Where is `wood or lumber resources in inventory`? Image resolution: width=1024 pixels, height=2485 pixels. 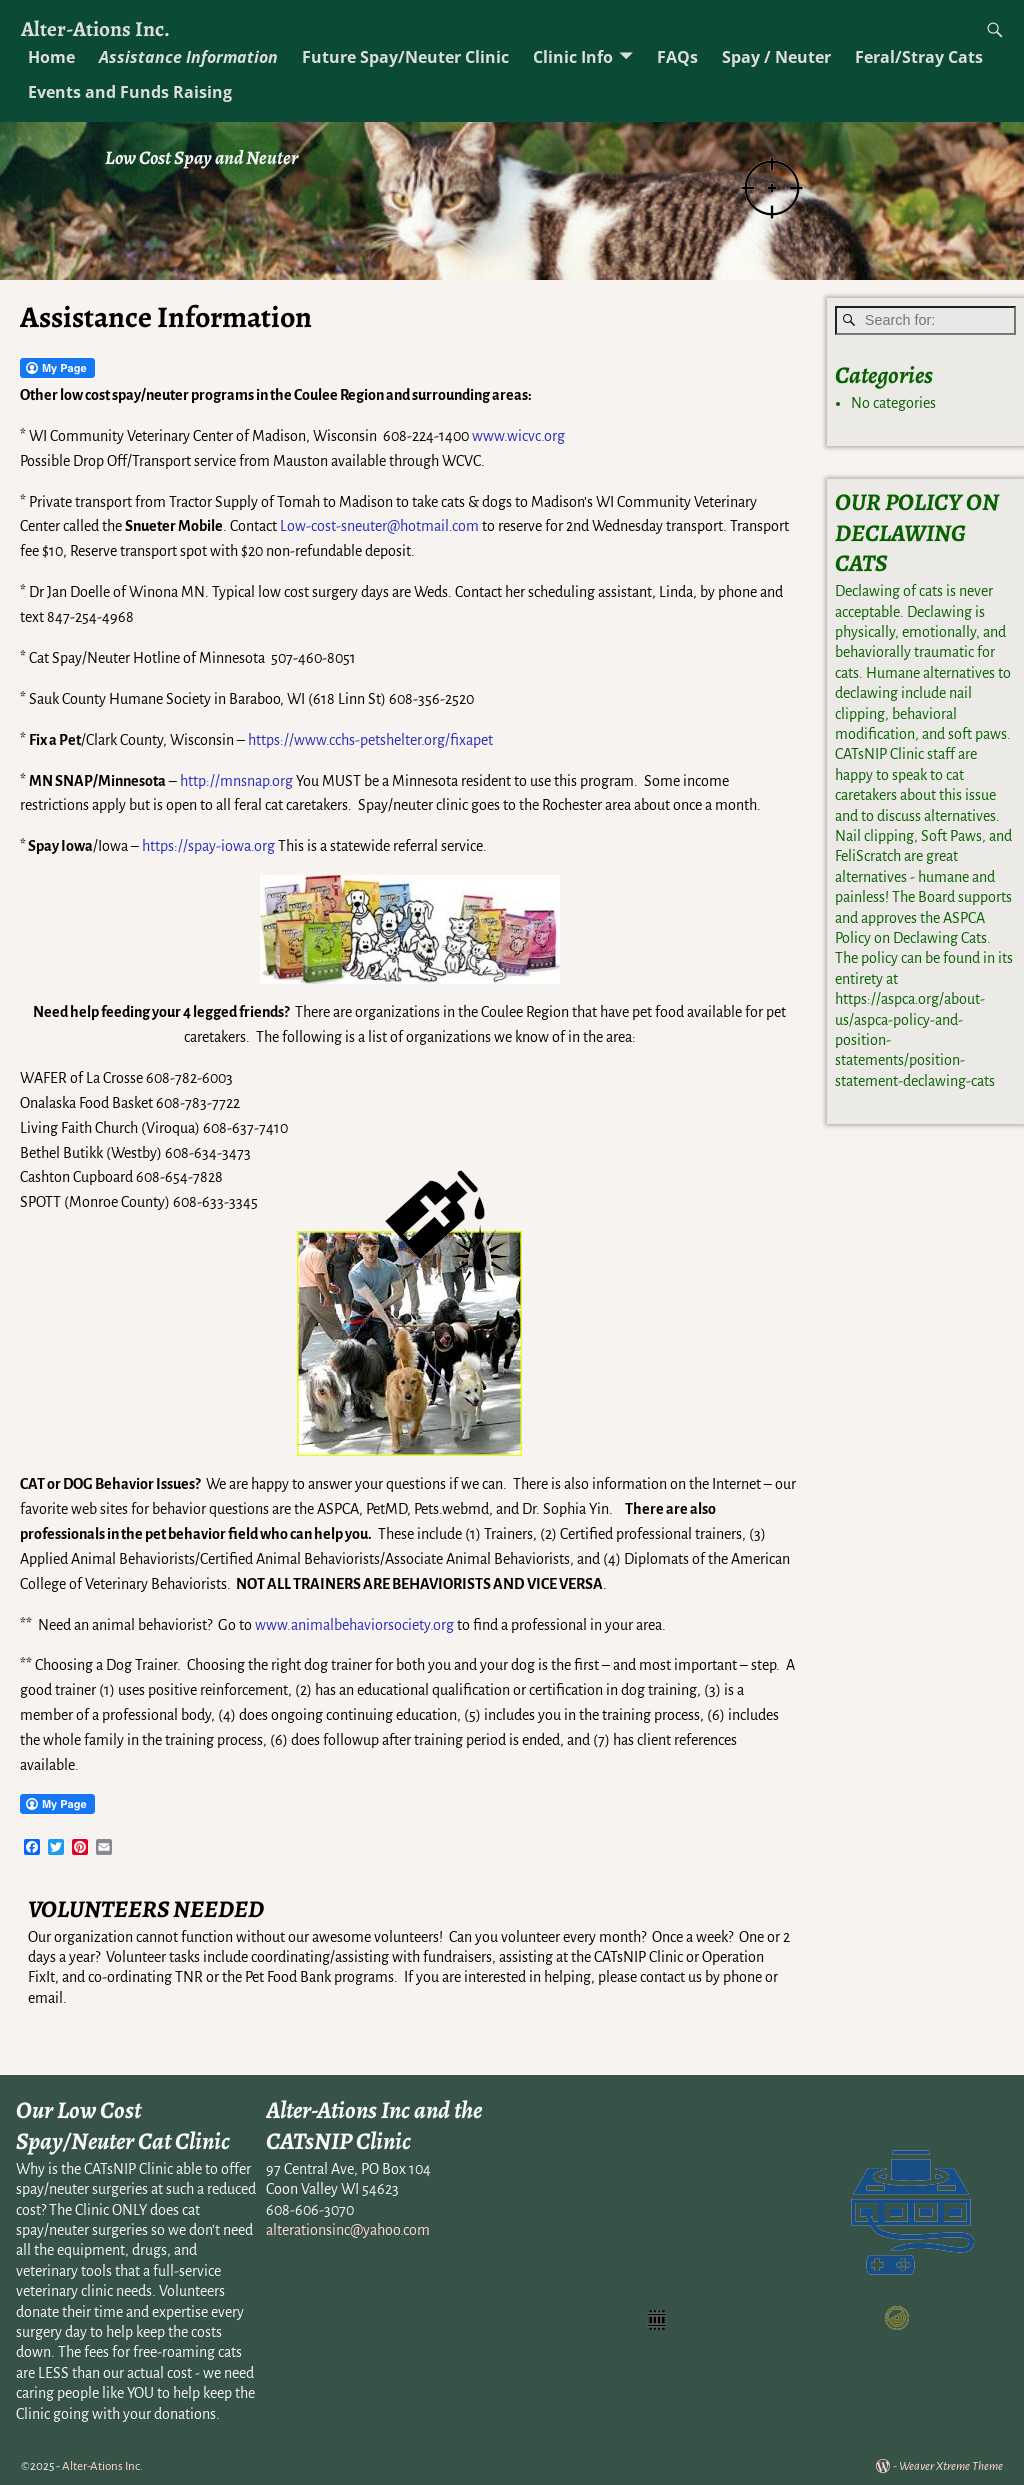
wood or lumber resources in inventory is located at coordinates (657, 2320).